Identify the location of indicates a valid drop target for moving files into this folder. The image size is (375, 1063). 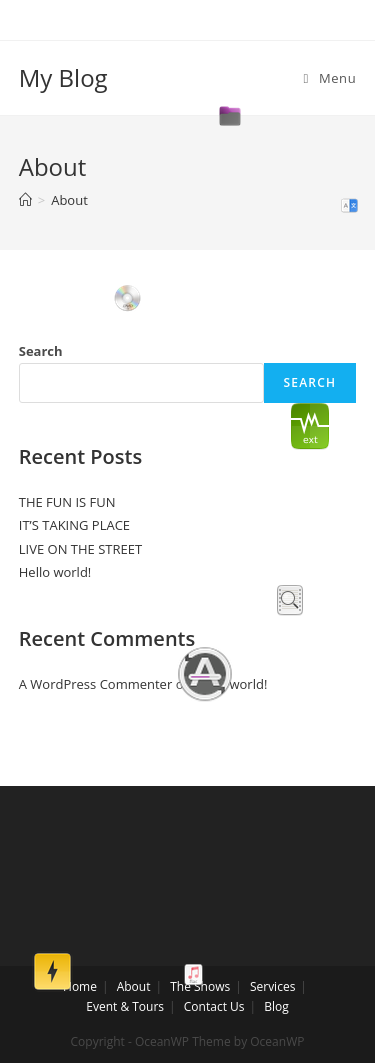
(230, 116).